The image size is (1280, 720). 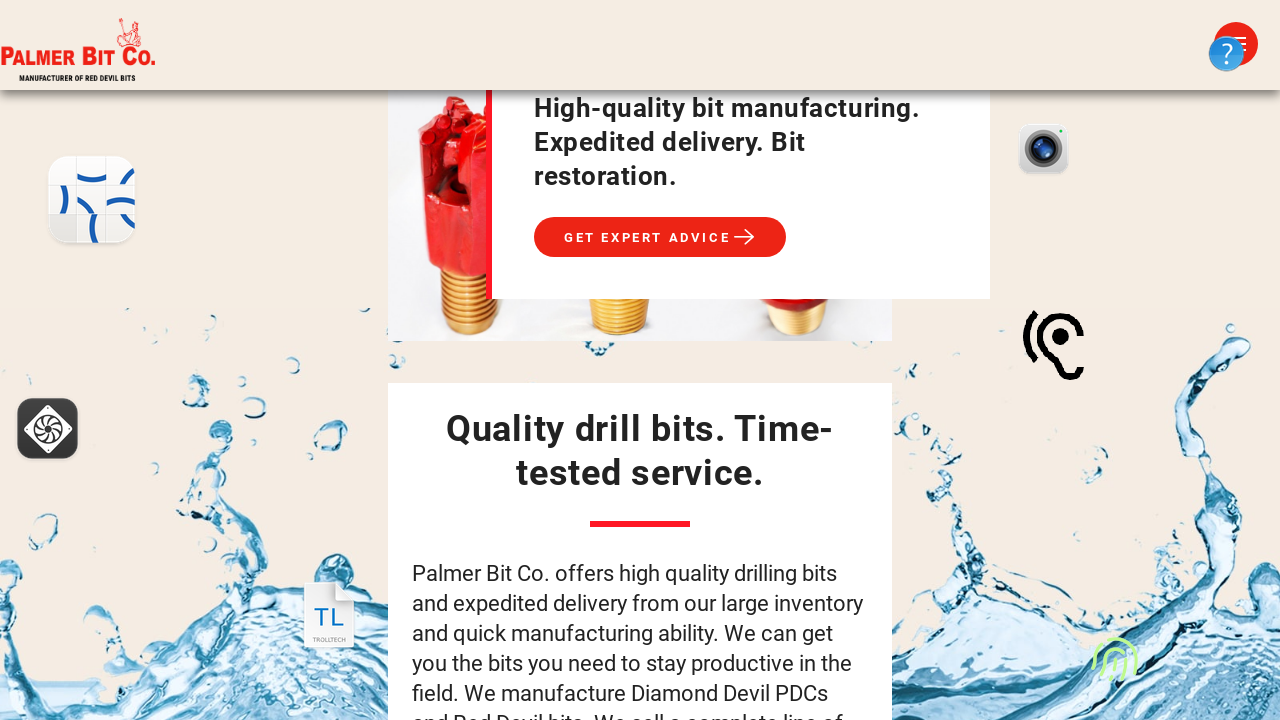 I want to click on a Qt Linguist translation file, so click(x=329, y=616).